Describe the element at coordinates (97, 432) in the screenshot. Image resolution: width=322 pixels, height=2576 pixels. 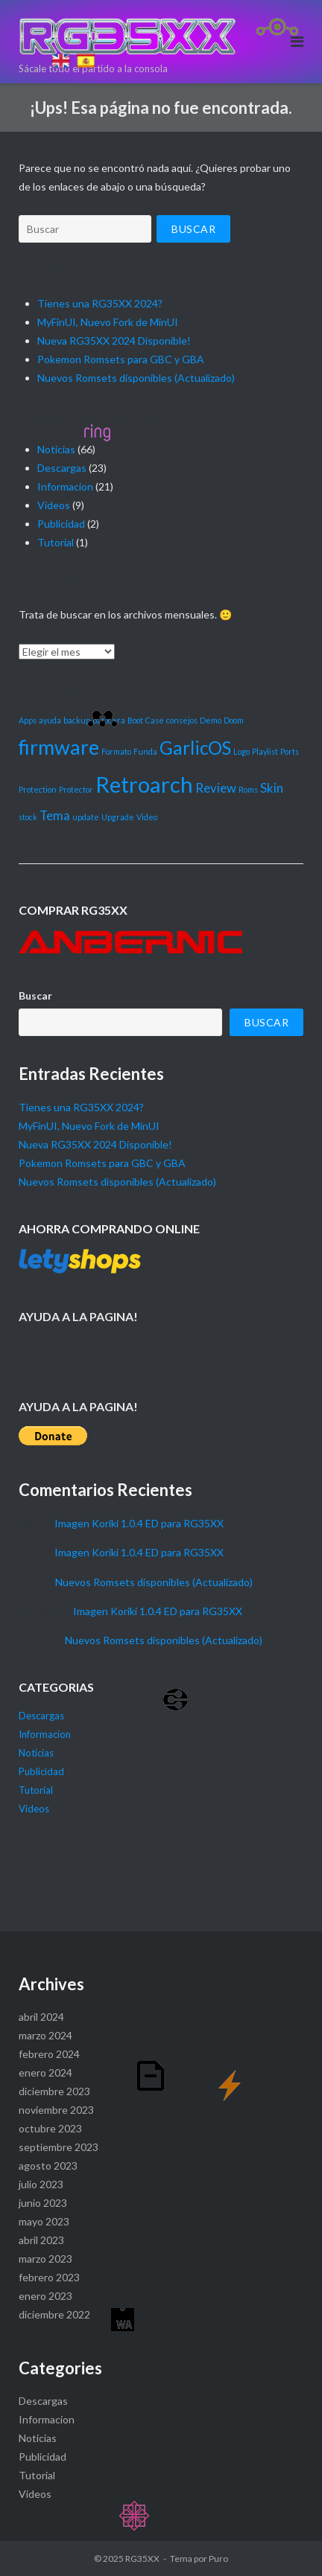
I see `open the Ring smart home app` at that location.